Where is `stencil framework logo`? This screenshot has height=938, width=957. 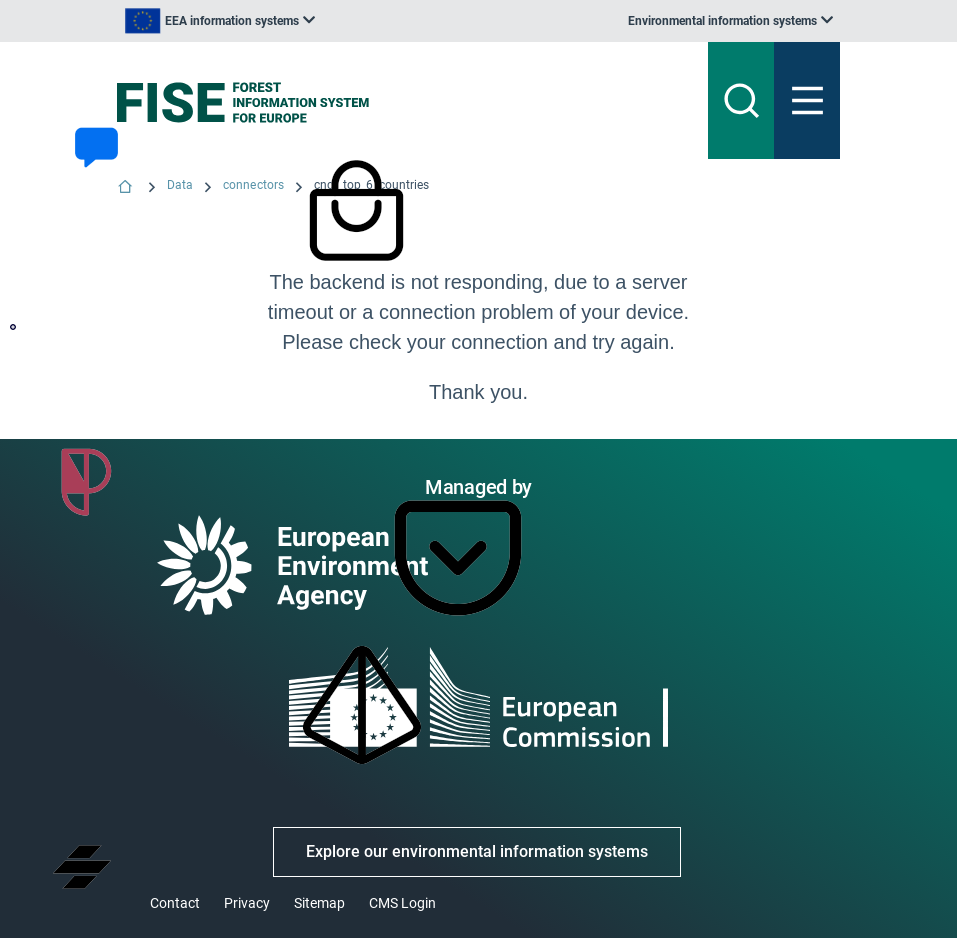
stencil framework logo is located at coordinates (82, 867).